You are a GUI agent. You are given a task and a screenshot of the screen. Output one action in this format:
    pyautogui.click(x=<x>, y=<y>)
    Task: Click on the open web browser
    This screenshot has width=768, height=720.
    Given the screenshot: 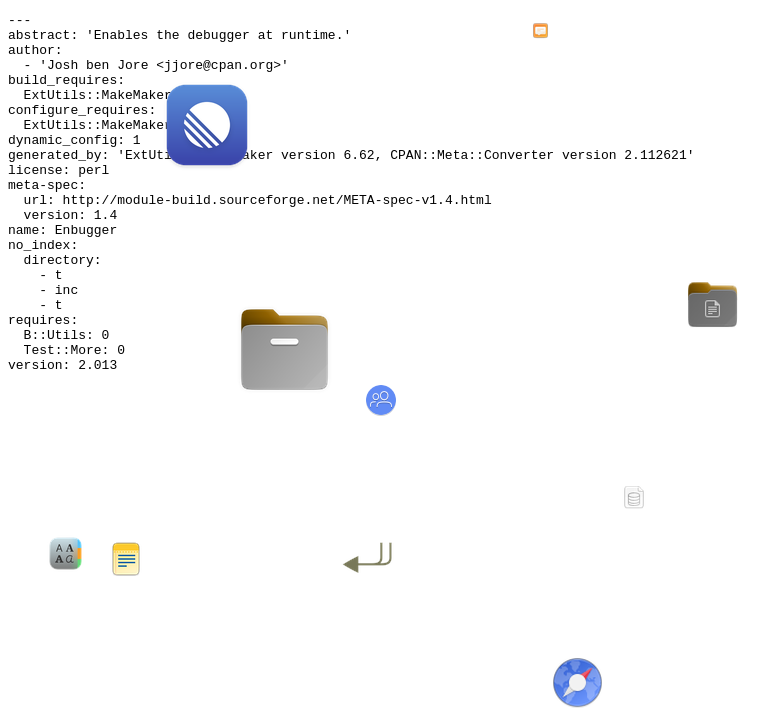 What is the action you would take?
    pyautogui.click(x=577, y=682)
    